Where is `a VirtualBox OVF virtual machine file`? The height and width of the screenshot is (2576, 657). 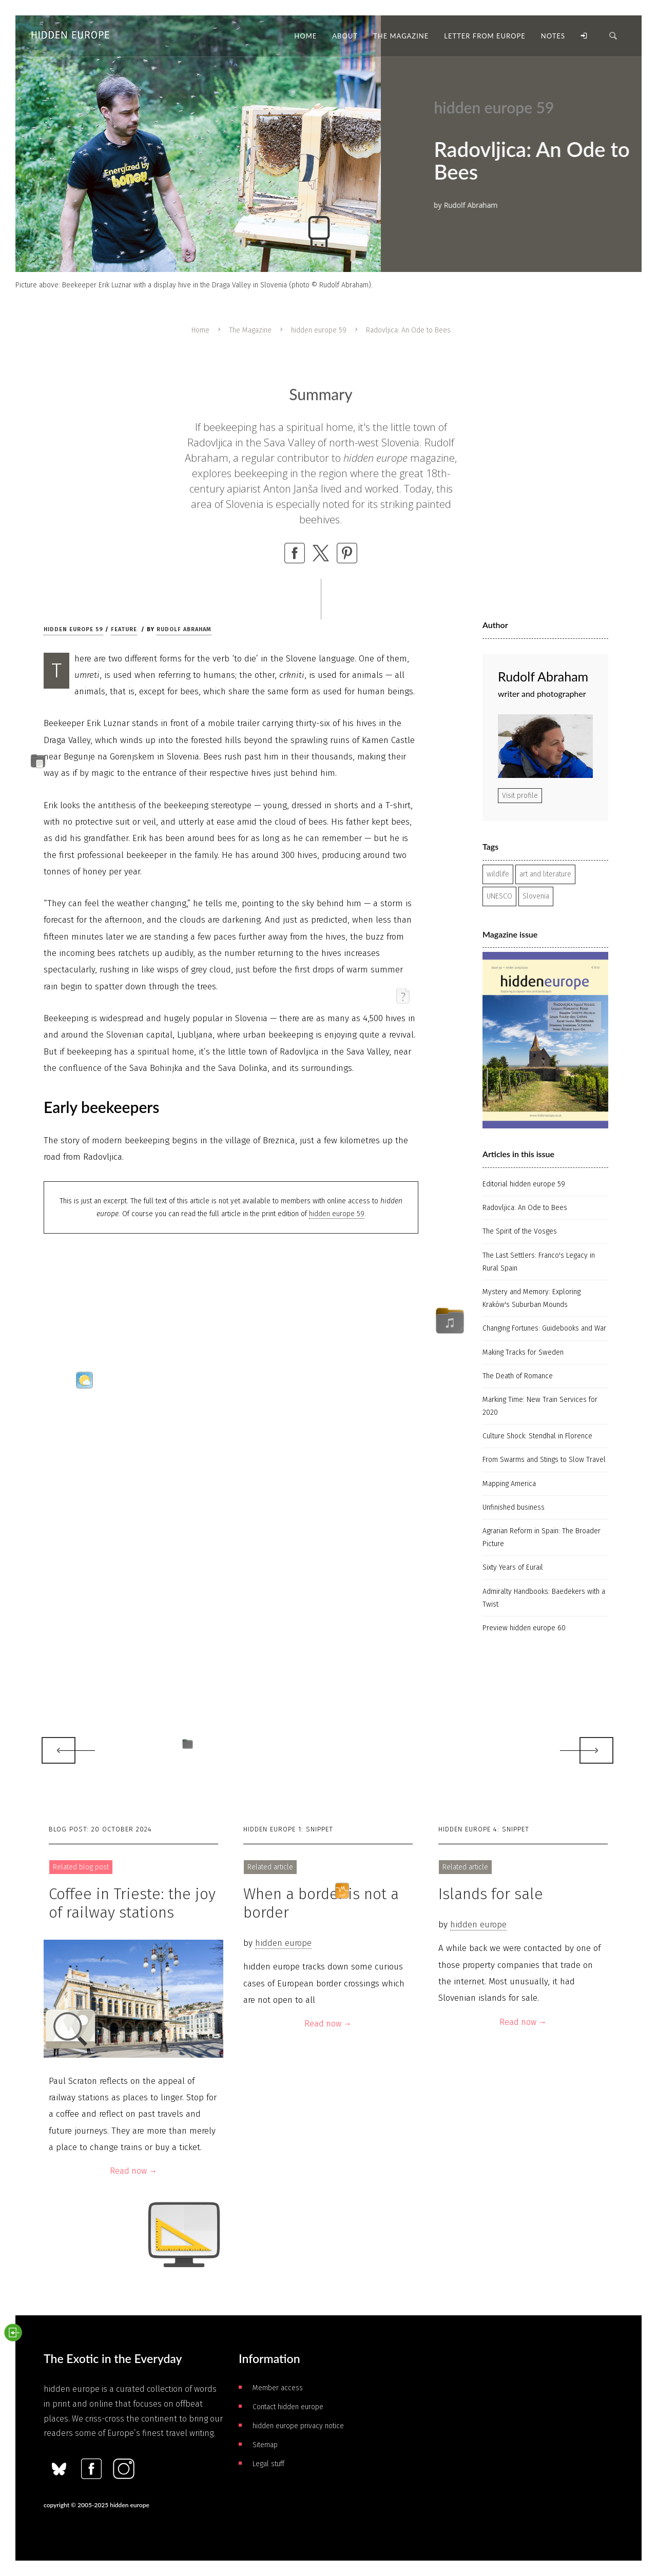
a VirtualBox OVF virtual machine file is located at coordinates (342, 1890).